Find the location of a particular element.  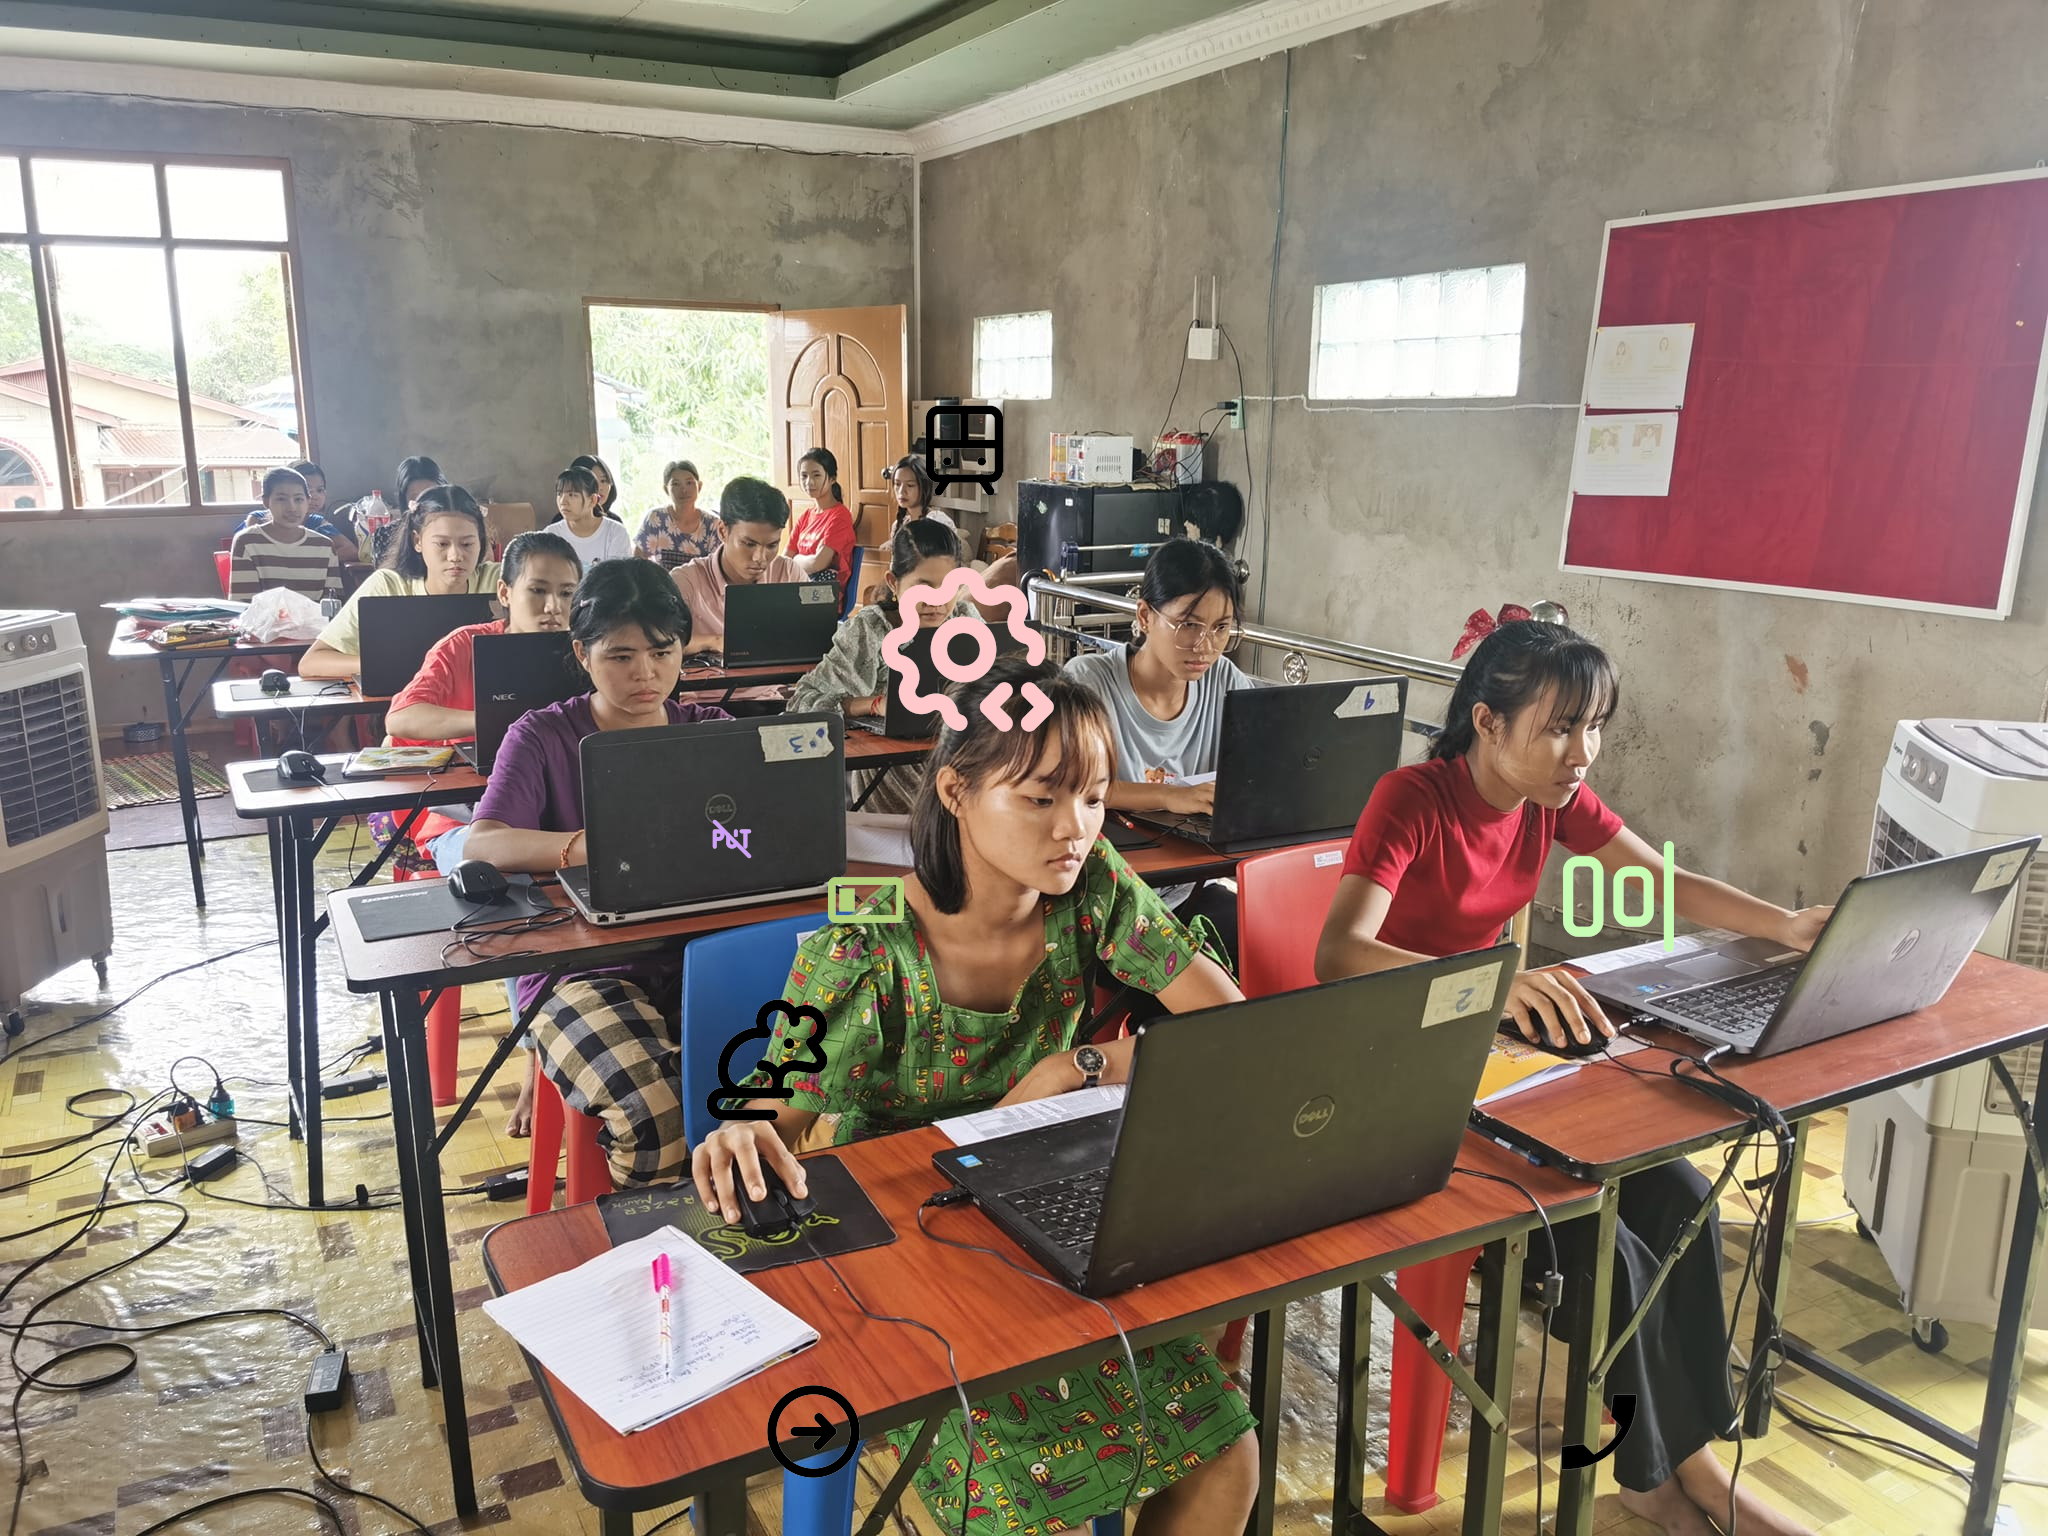

view tram or light rail transit options is located at coordinates (964, 448).